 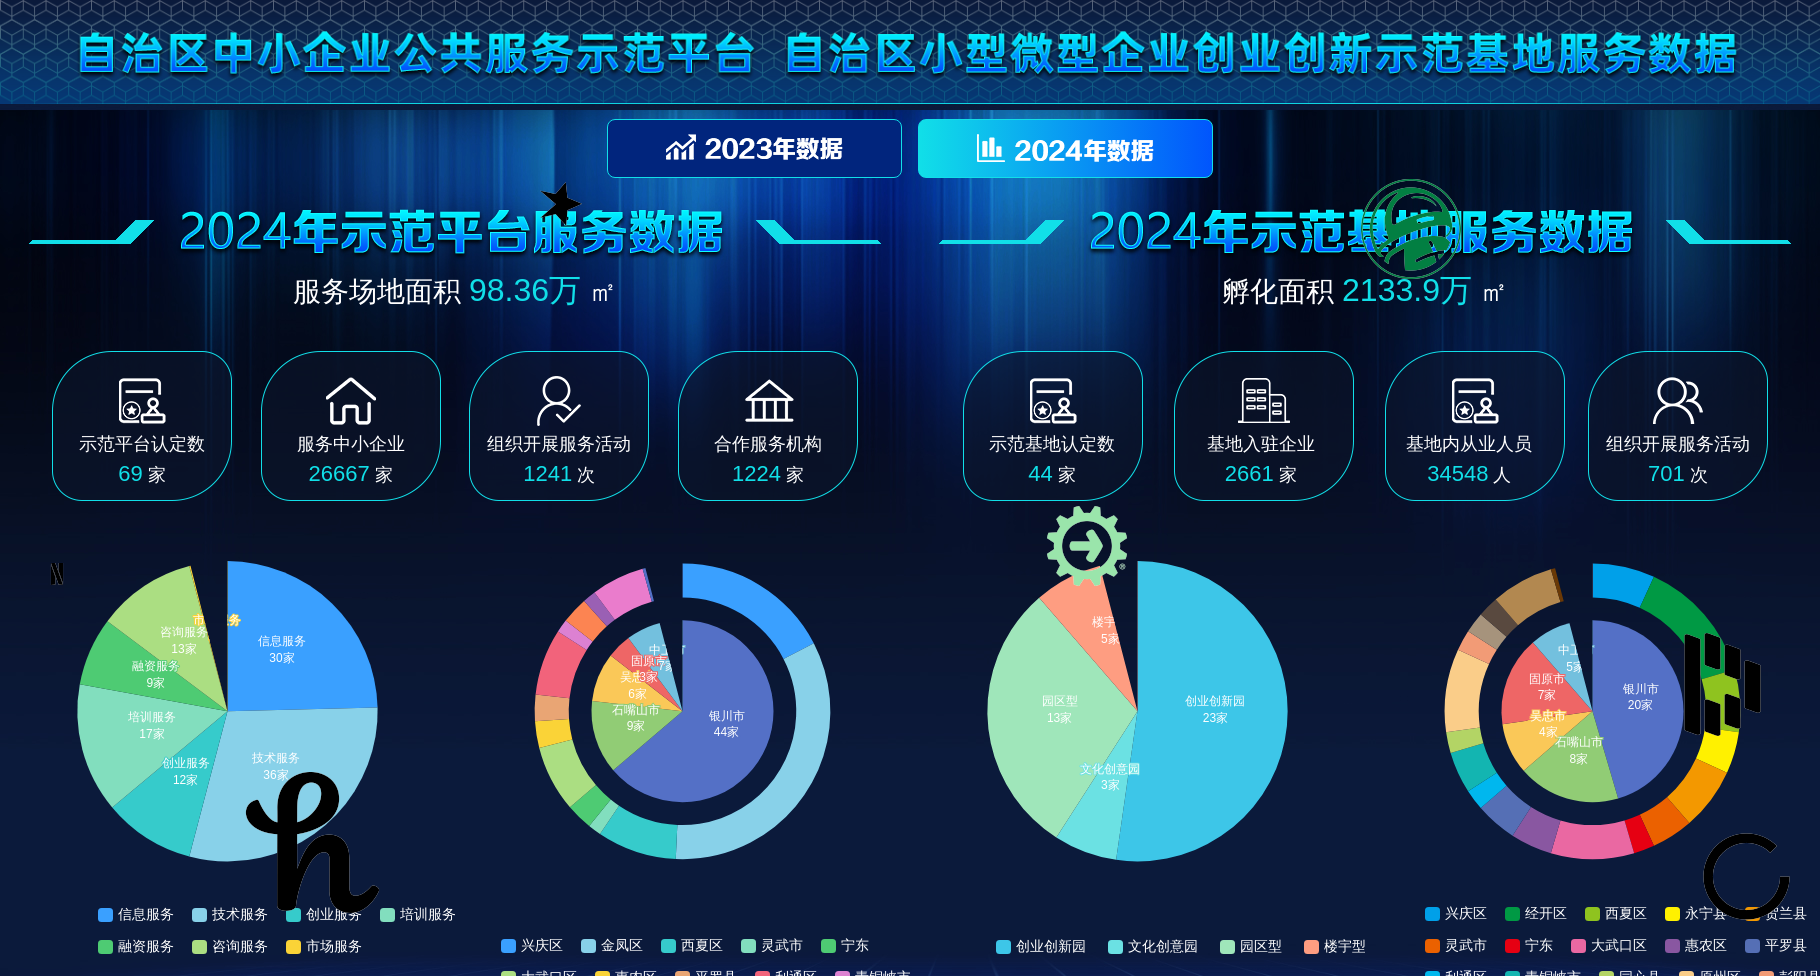 What do you see at coordinates (1411, 229) in the screenshot?
I see `visit alternativeto website to find software alternatives` at bounding box center [1411, 229].